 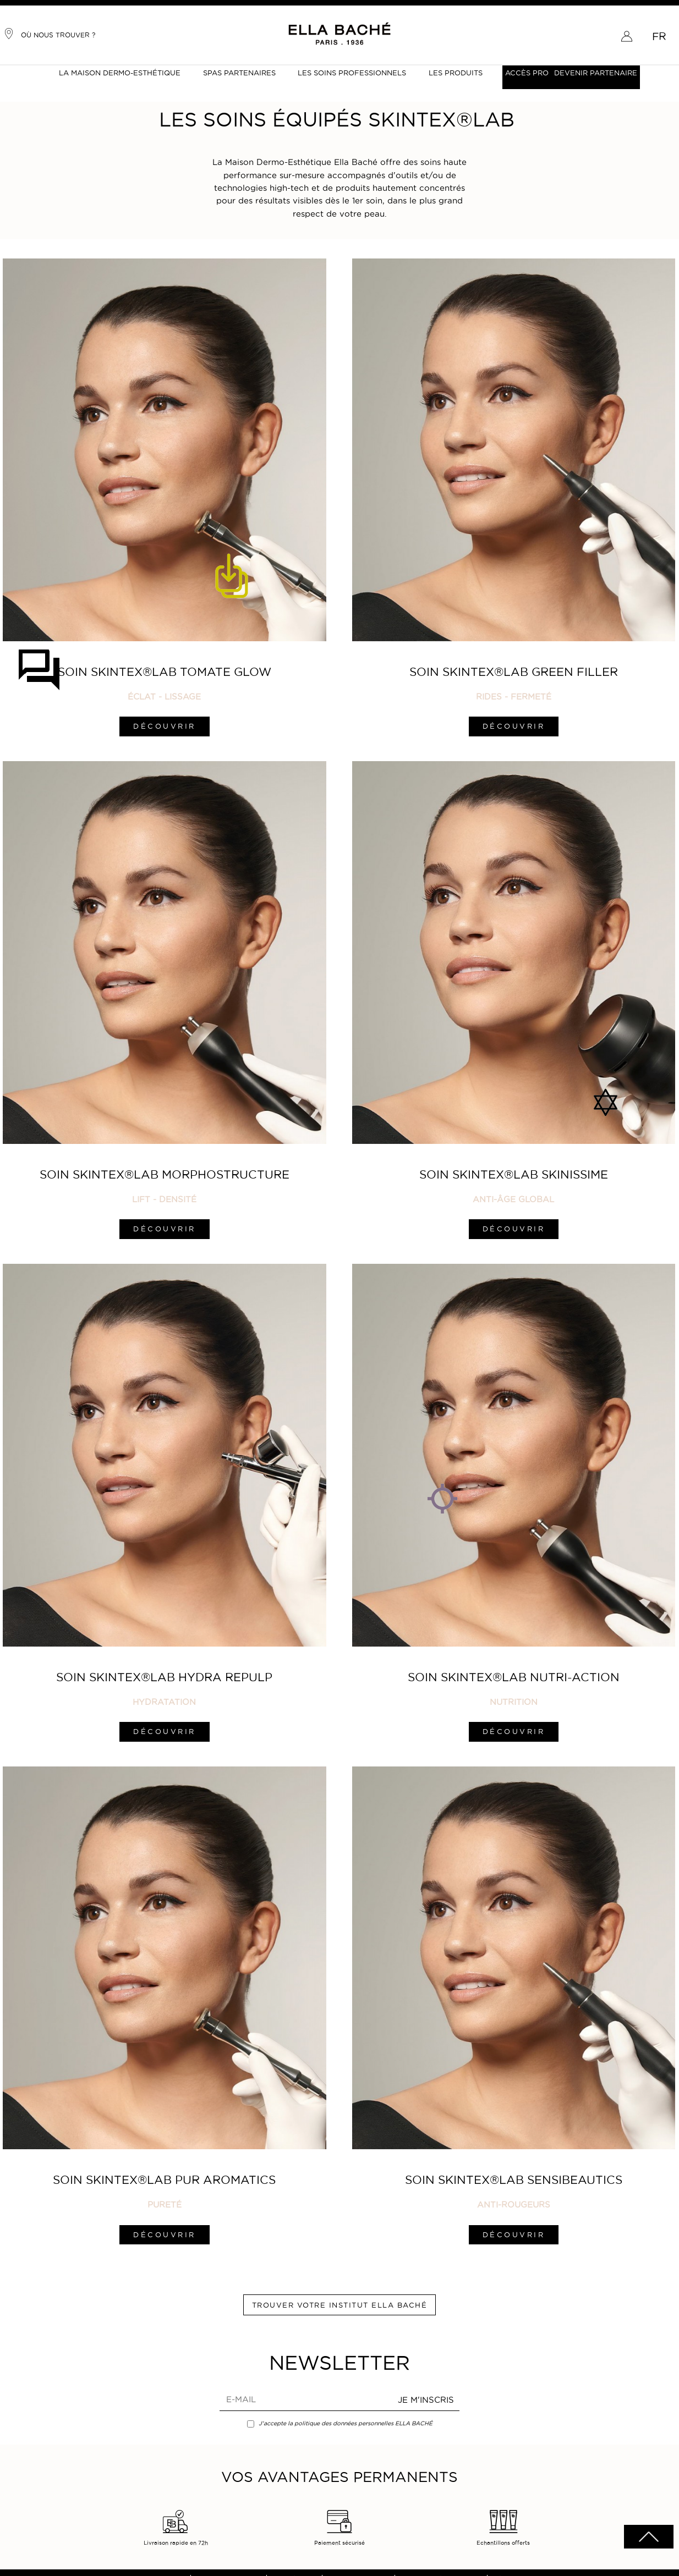 I want to click on download multiple files, so click(x=232, y=576).